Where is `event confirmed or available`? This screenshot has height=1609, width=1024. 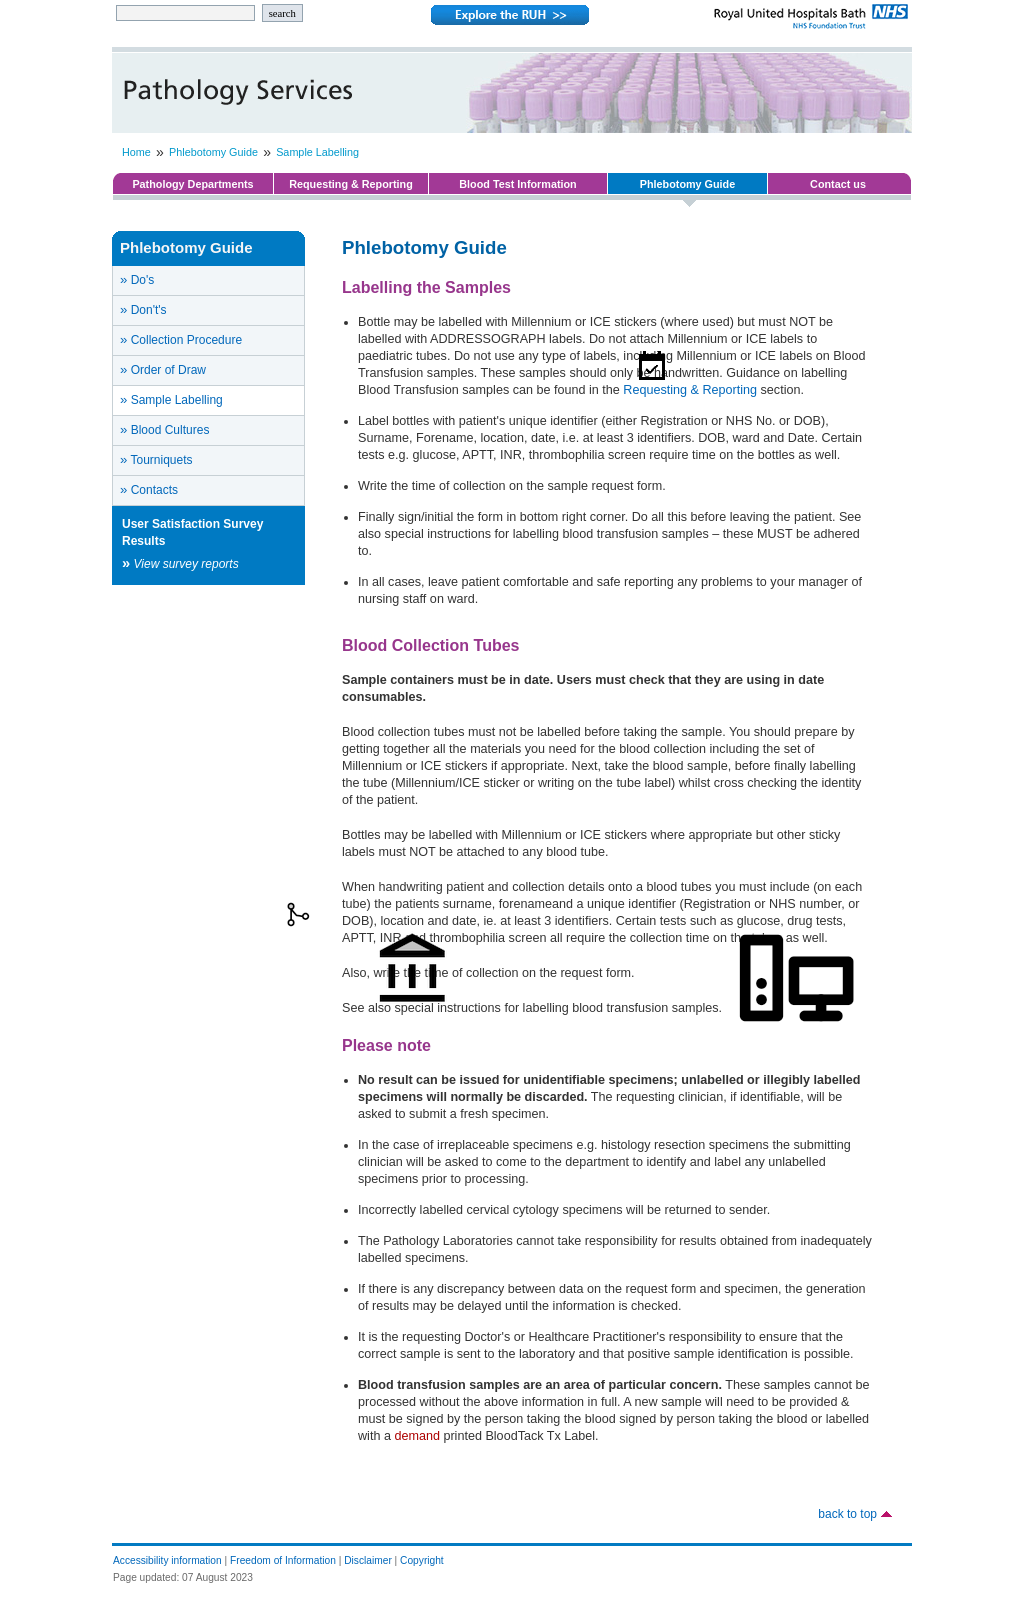
event confirmed or available is located at coordinates (652, 367).